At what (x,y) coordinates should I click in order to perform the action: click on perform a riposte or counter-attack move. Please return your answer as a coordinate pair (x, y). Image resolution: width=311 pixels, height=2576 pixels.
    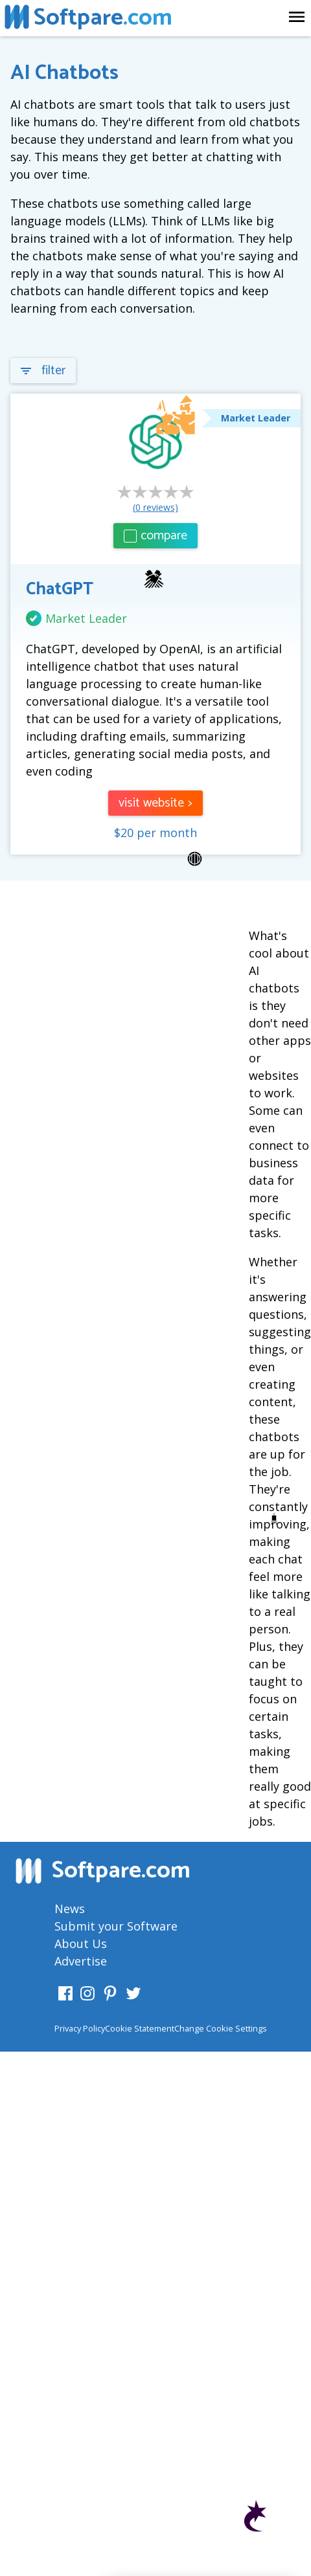
    Looking at the image, I should click on (255, 2516).